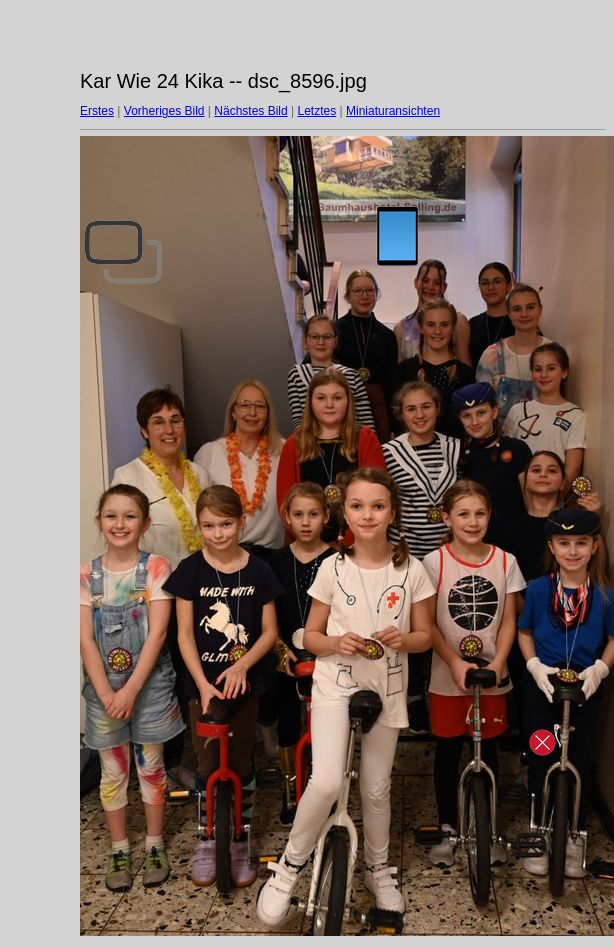  Describe the element at coordinates (542, 742) in the screenshot. I see `indicates a file or item that cannot be read or accessed` at that location.